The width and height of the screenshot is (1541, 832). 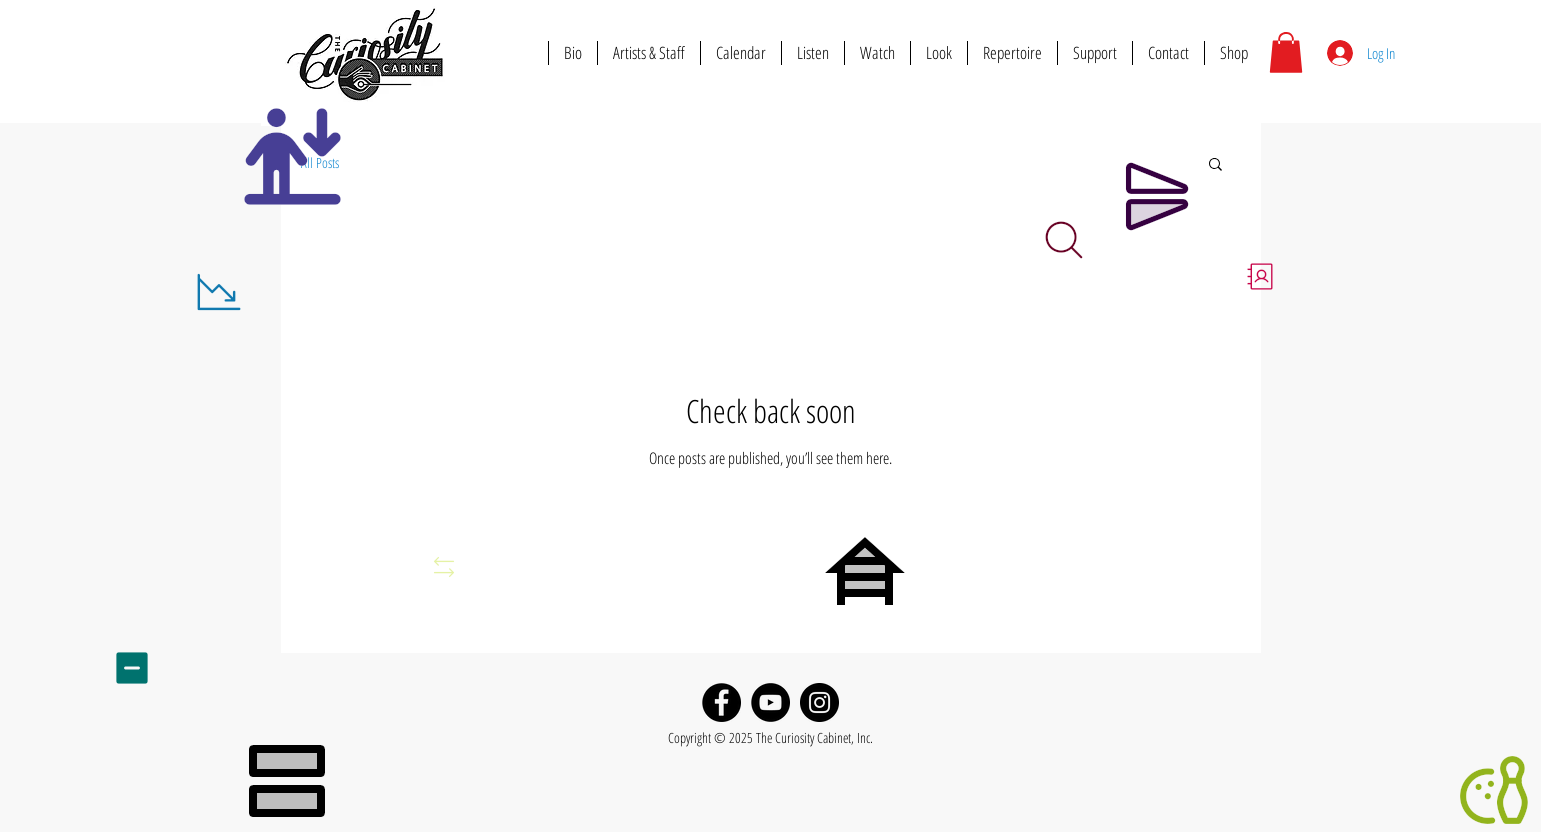 What do you see at coordinates (219, 292) in the screenshot?
I see `view declining metrics or trends` at bounding box center [219, 292].